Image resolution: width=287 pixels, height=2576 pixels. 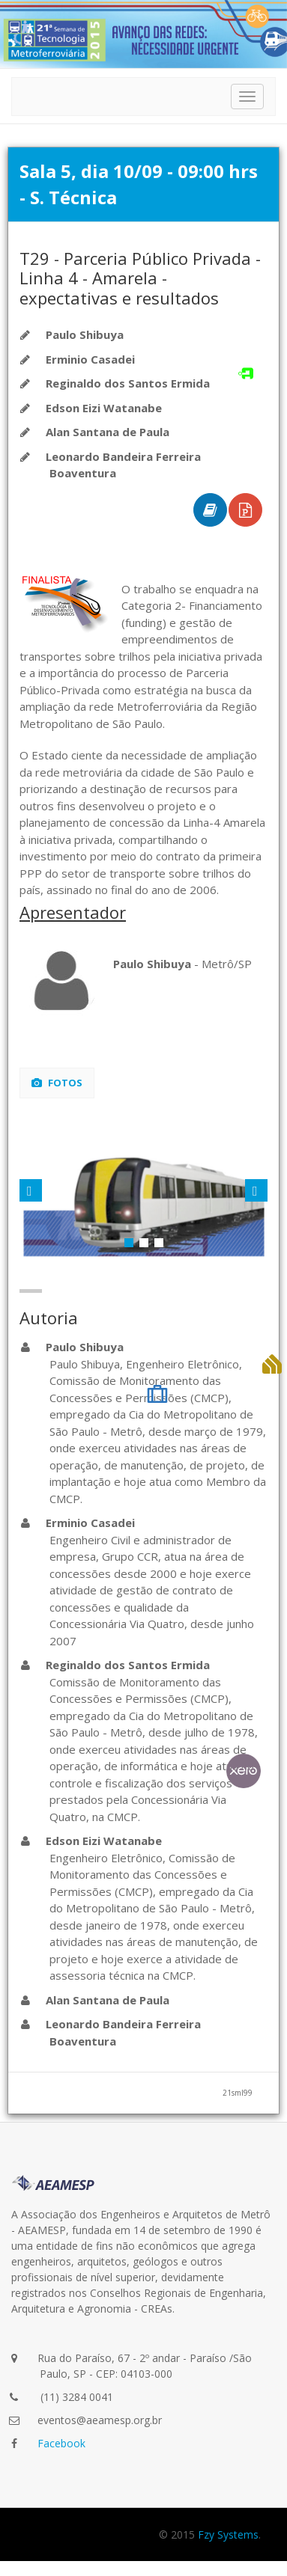 What do you see at coordinates (272, 1364) in the screenshot?
I see `open the kasa smart home app` at bounding box center [272, 1364].